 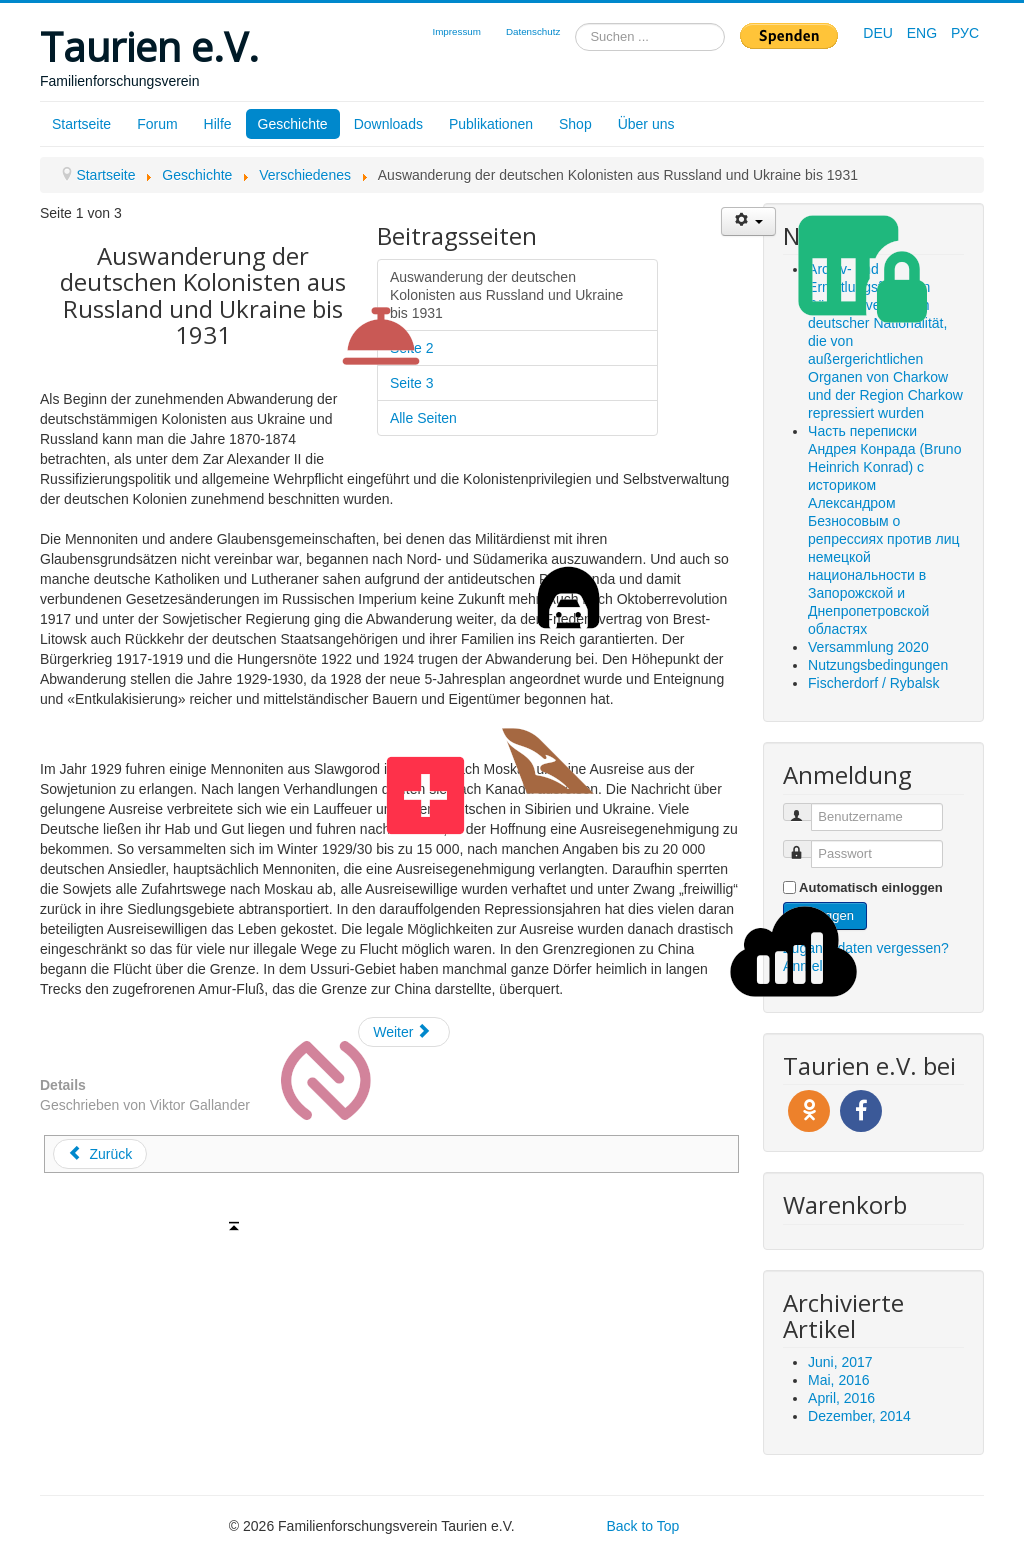 I want to click on tap to enable NFC connectivity, so click(x=325, y=1080).